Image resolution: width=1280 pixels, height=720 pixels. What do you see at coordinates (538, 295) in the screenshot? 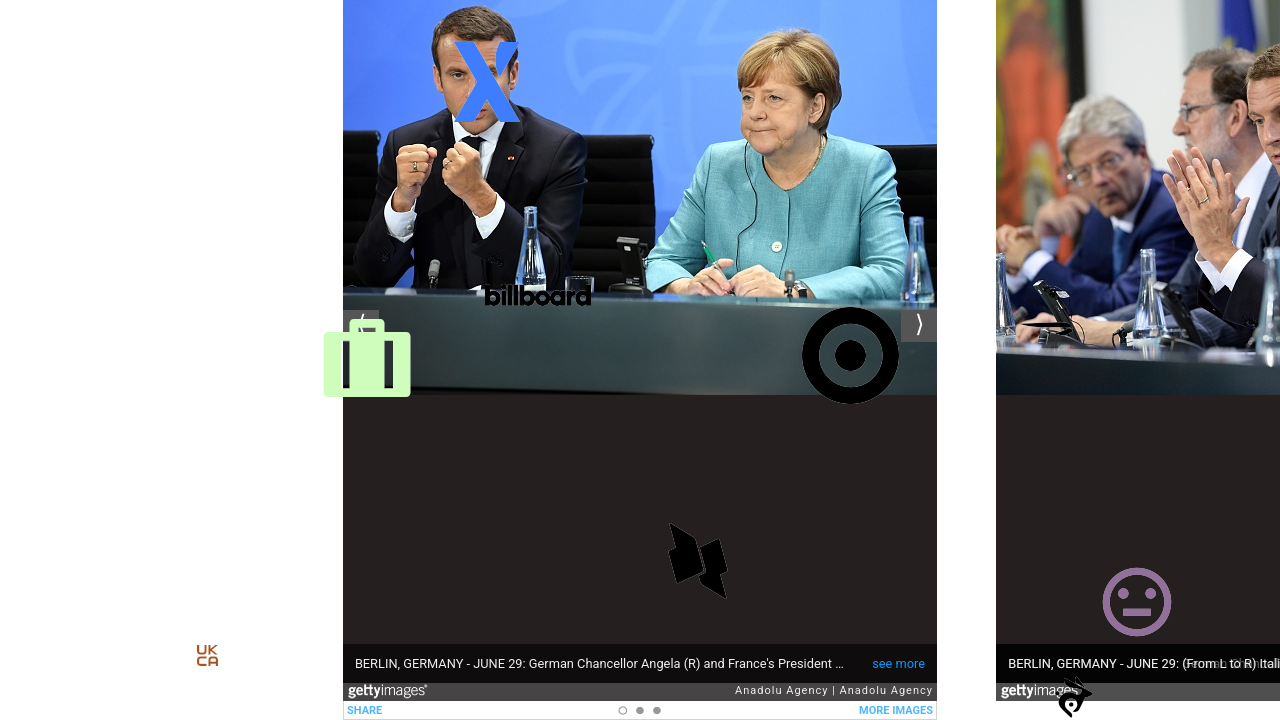
I see `Billboard music charts and news` at bounding box center [538, 295].